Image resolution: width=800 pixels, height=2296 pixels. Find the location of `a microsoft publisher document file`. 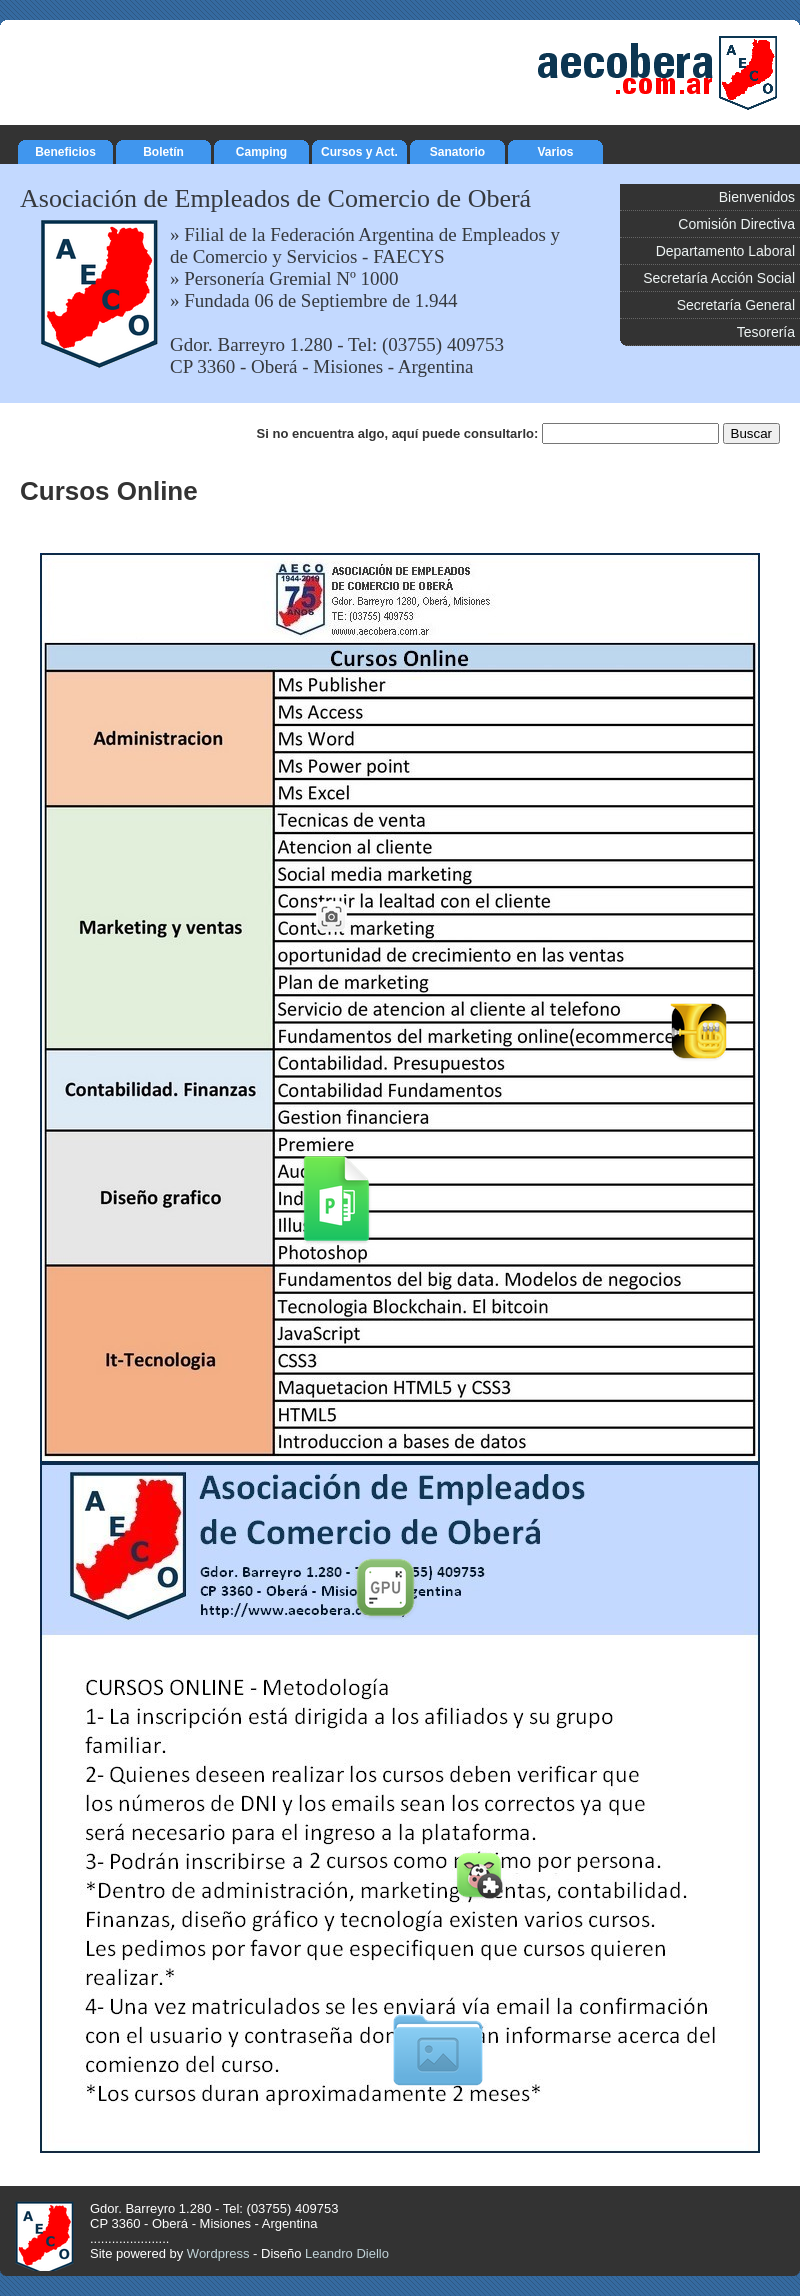

a microsoft publisher document file is located at coordinates (336, 1198).